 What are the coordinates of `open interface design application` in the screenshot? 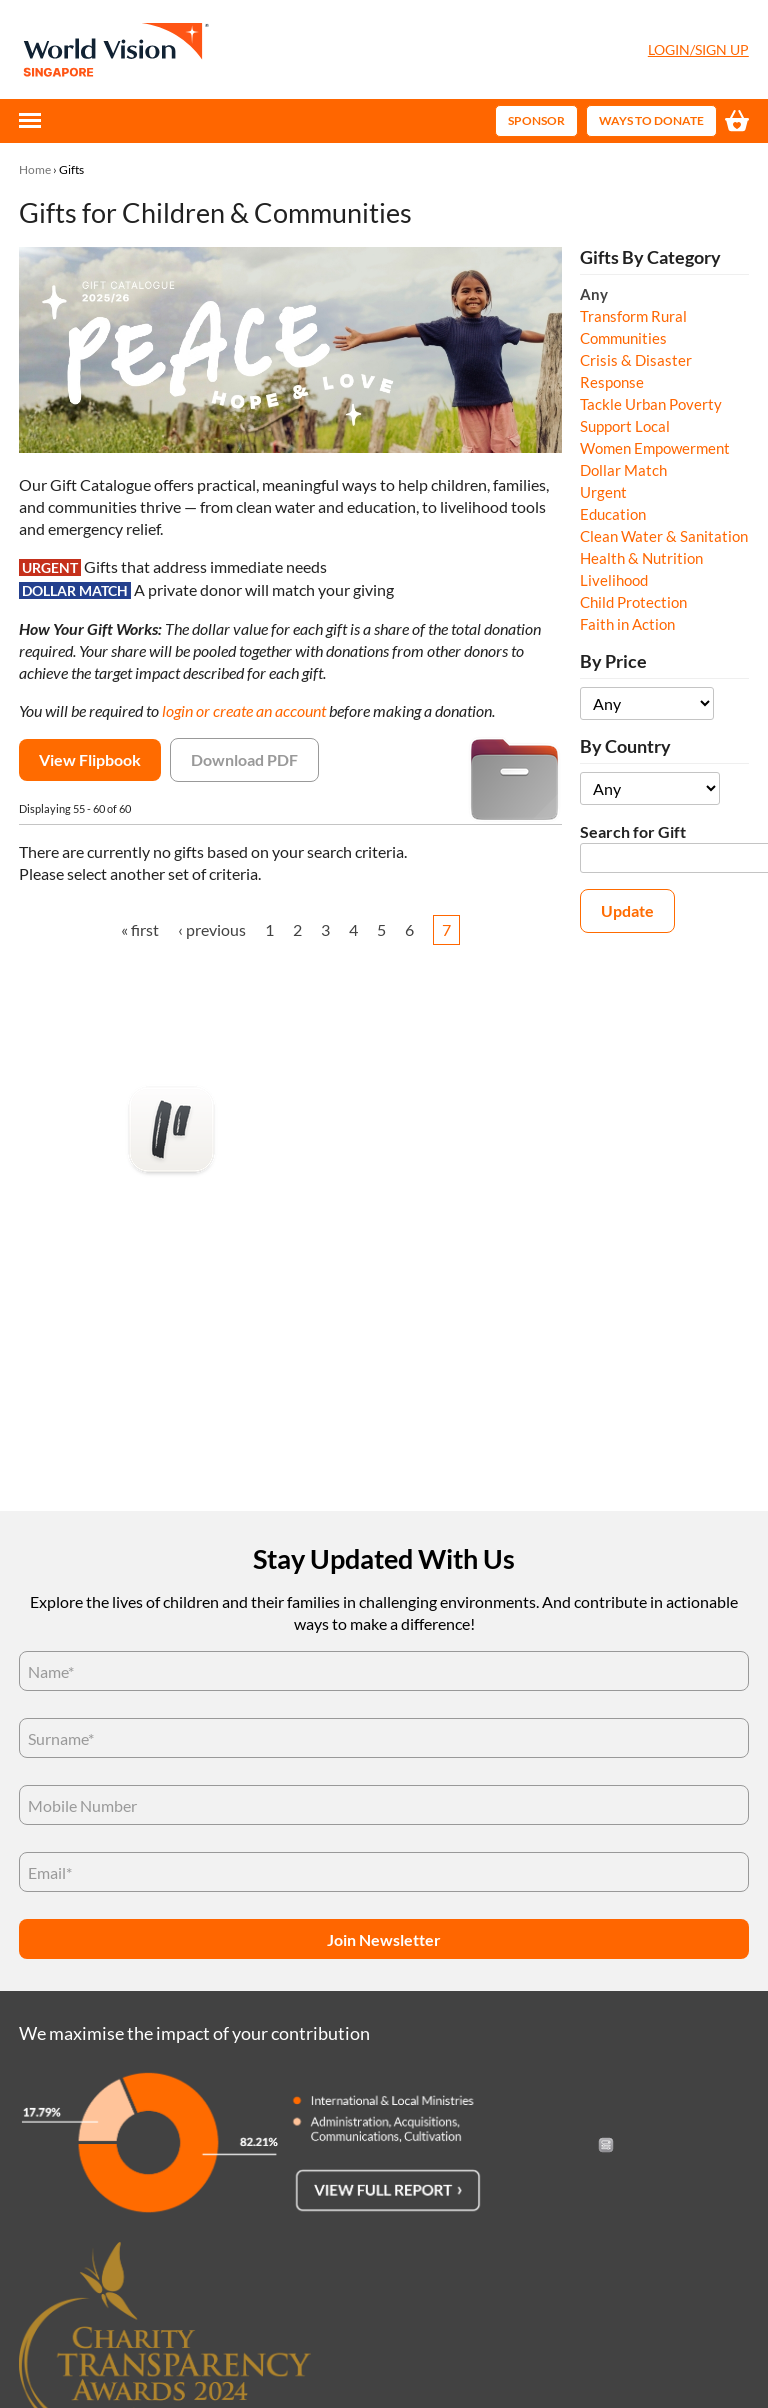 It's located at (606, 2145).